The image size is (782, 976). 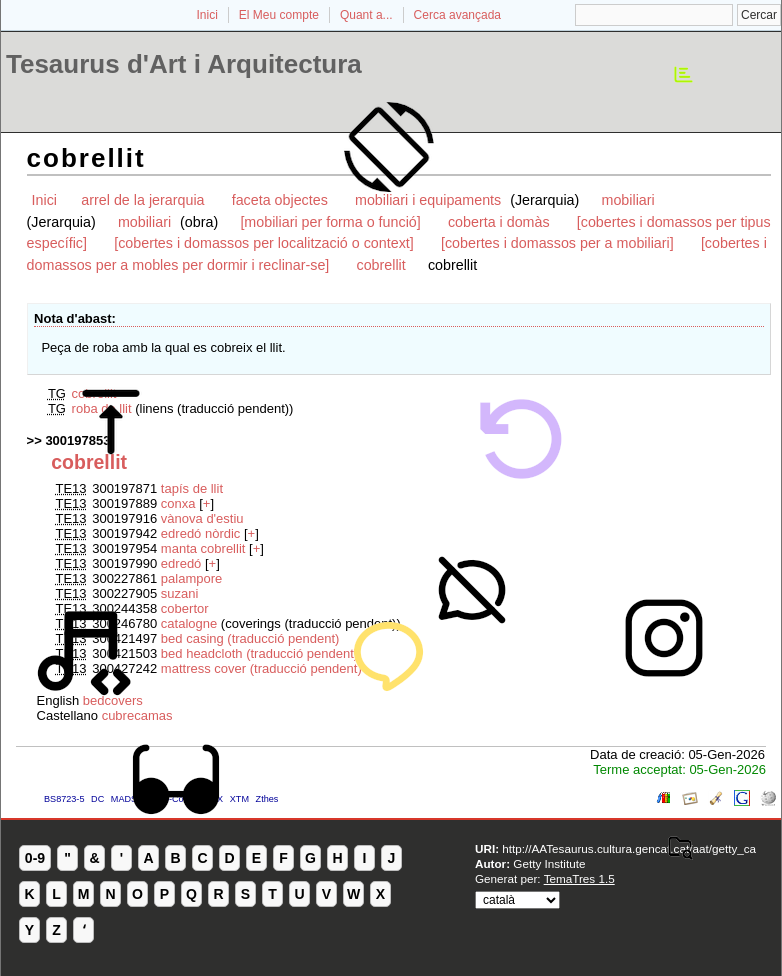 I want to click on enable reading mode or accessibility features, so click(x=176, y=781).